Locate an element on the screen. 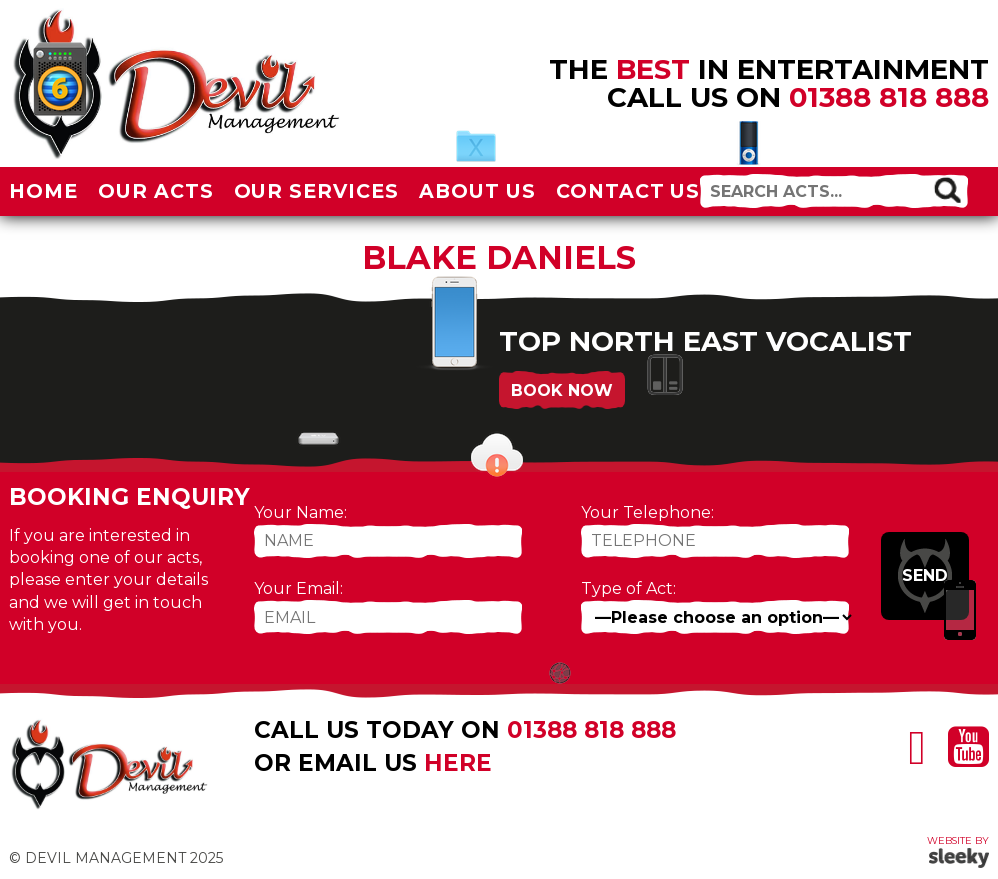 The height and width of the screenshot is (879, 998). iPod nano device connected is located at coordinates (748, 143).